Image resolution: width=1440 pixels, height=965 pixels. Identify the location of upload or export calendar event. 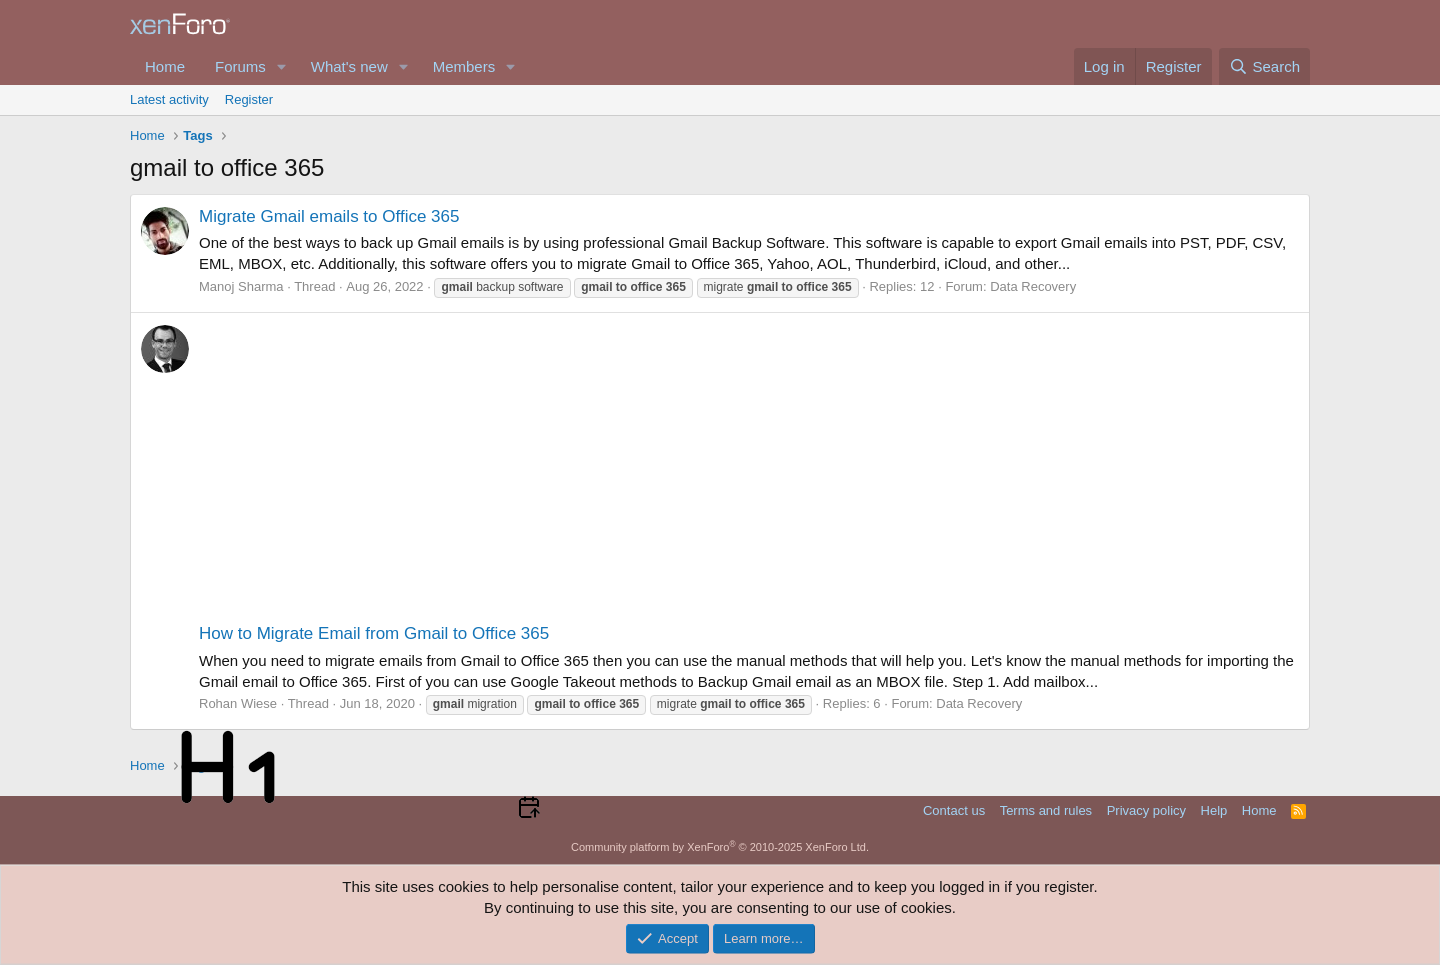
(529, 807).